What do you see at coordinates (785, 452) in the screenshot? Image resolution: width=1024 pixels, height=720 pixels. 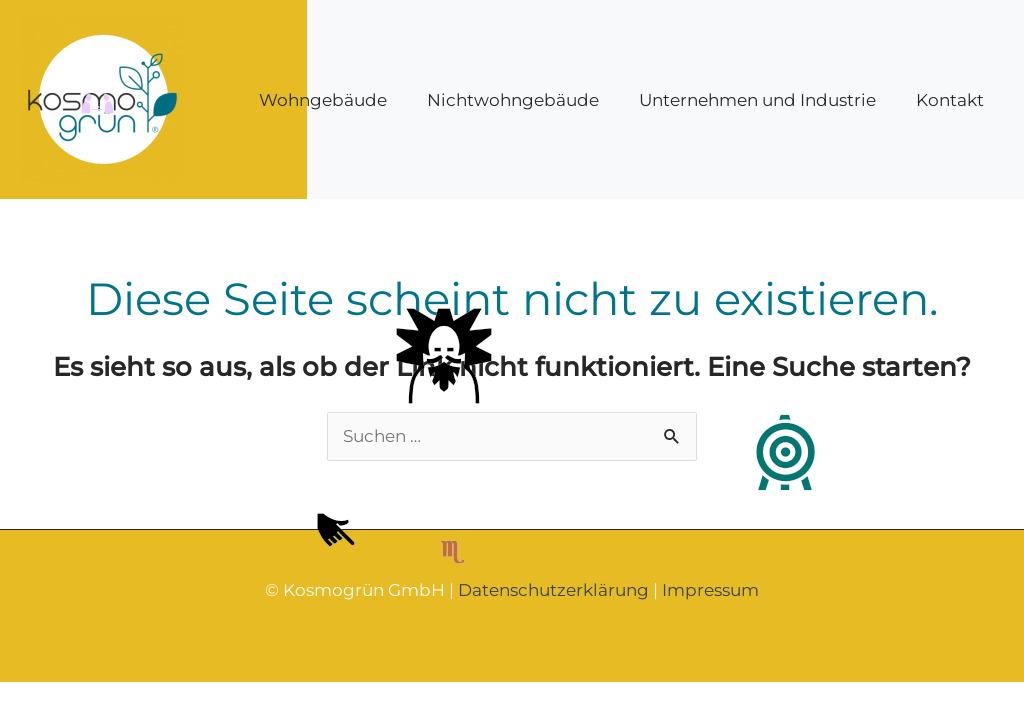 I see `view goals or objectives` at bounding box center [785, 452].